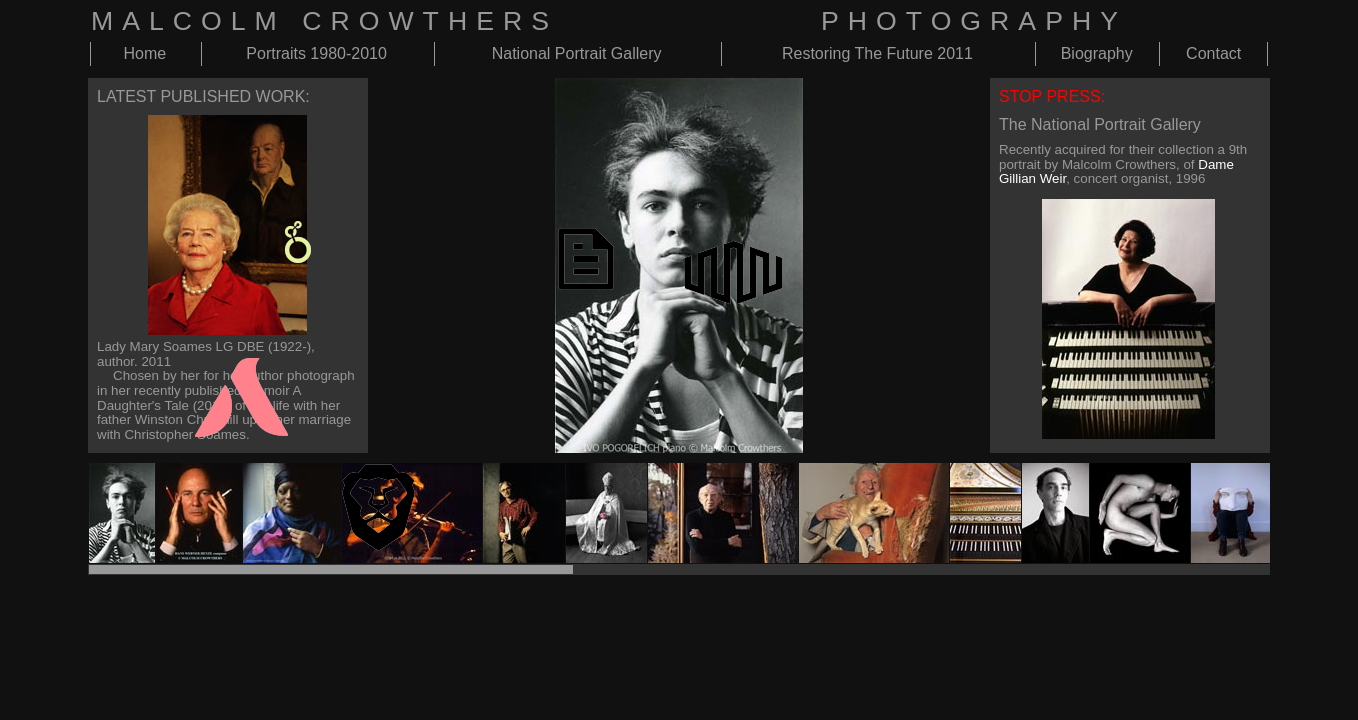 The height and width of the screenshot is (720, 1358). Describe the element at coordinates (733, 272) in the screenshot. I see `equinix metal logo` at that location.